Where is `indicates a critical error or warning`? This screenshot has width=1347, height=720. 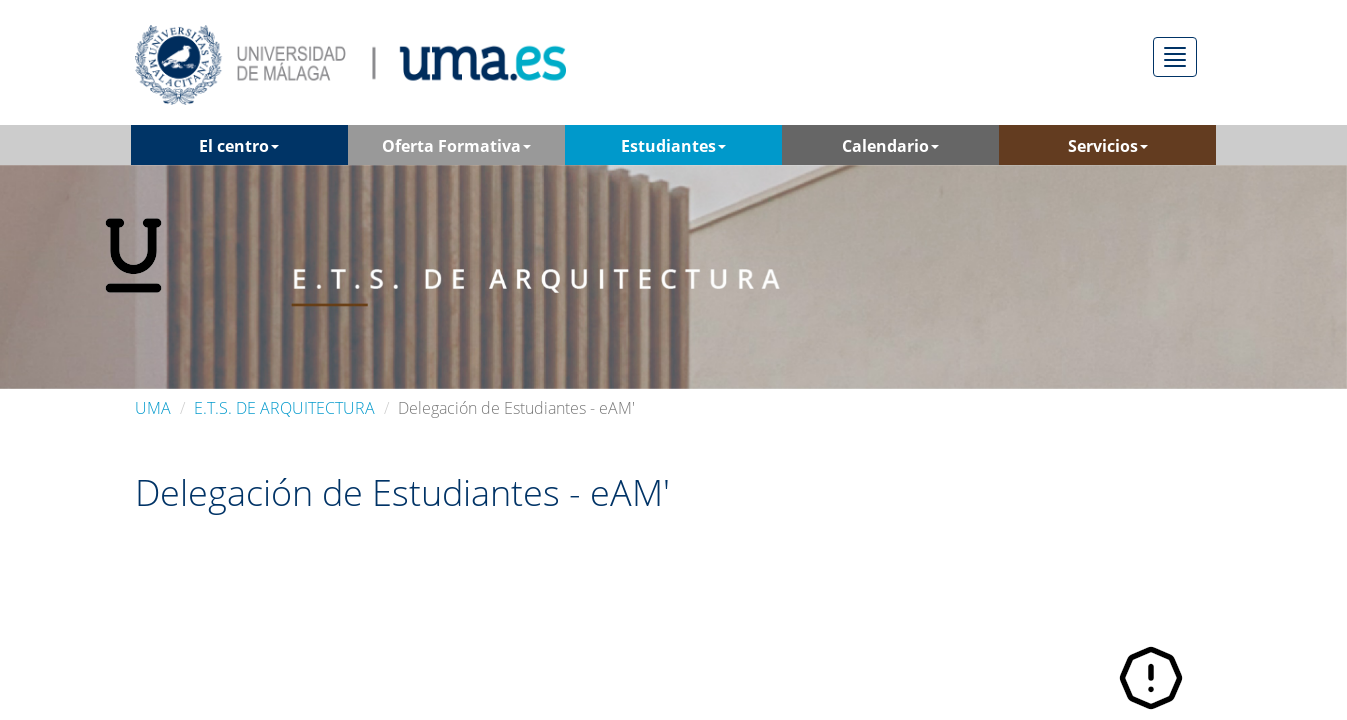 indicates a critical error or warning is located at coordinates (1151, 678).